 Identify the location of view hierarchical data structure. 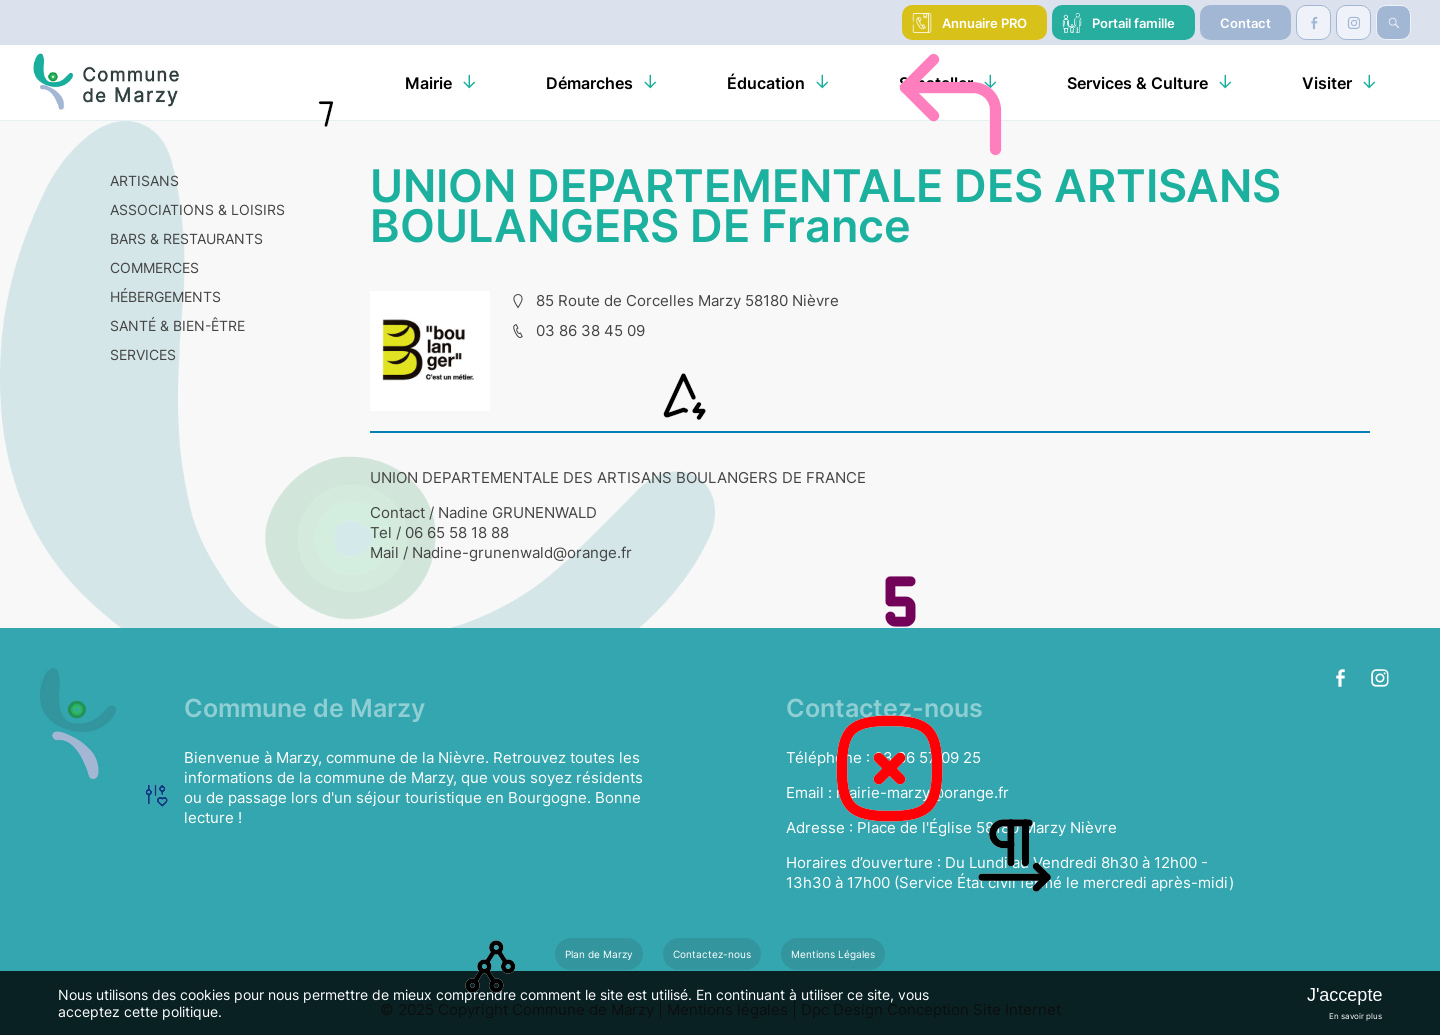
(491, 966).